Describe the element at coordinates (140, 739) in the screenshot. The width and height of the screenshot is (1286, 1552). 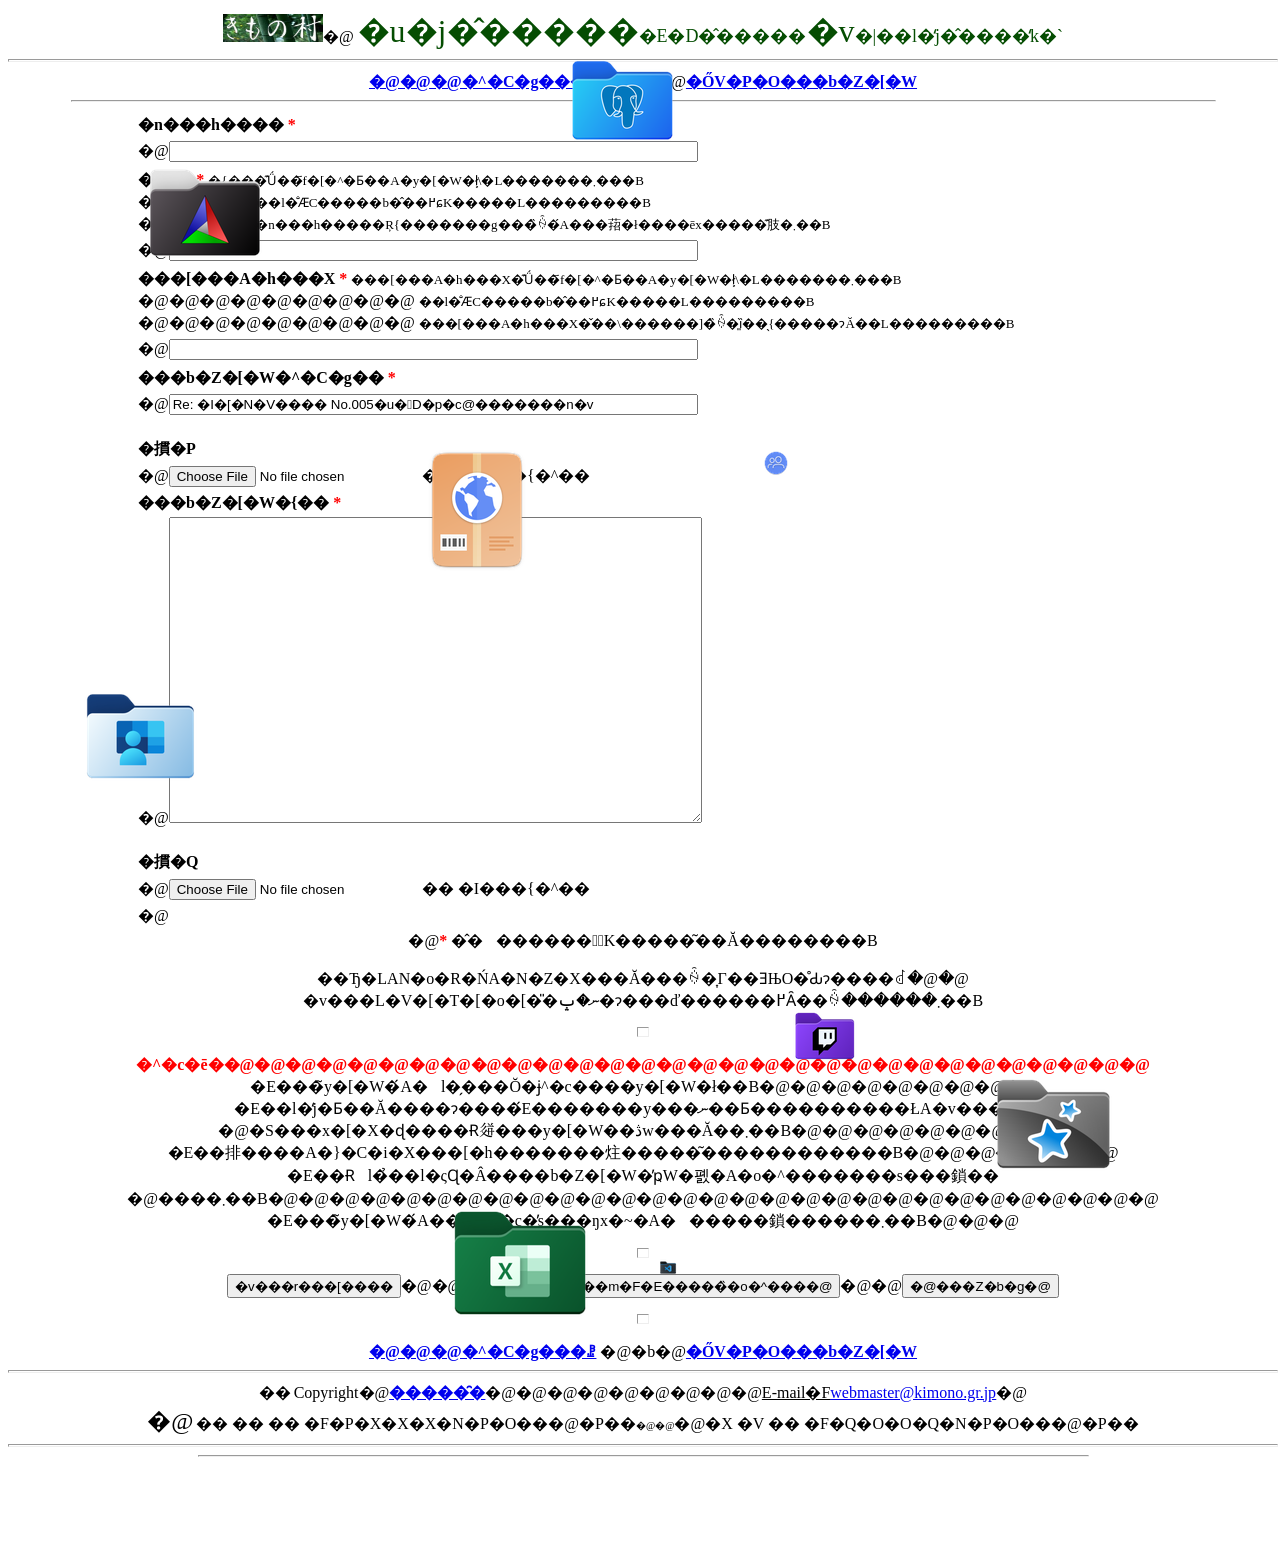
I see `folder containing microsoft intune company portal resources` at that location.